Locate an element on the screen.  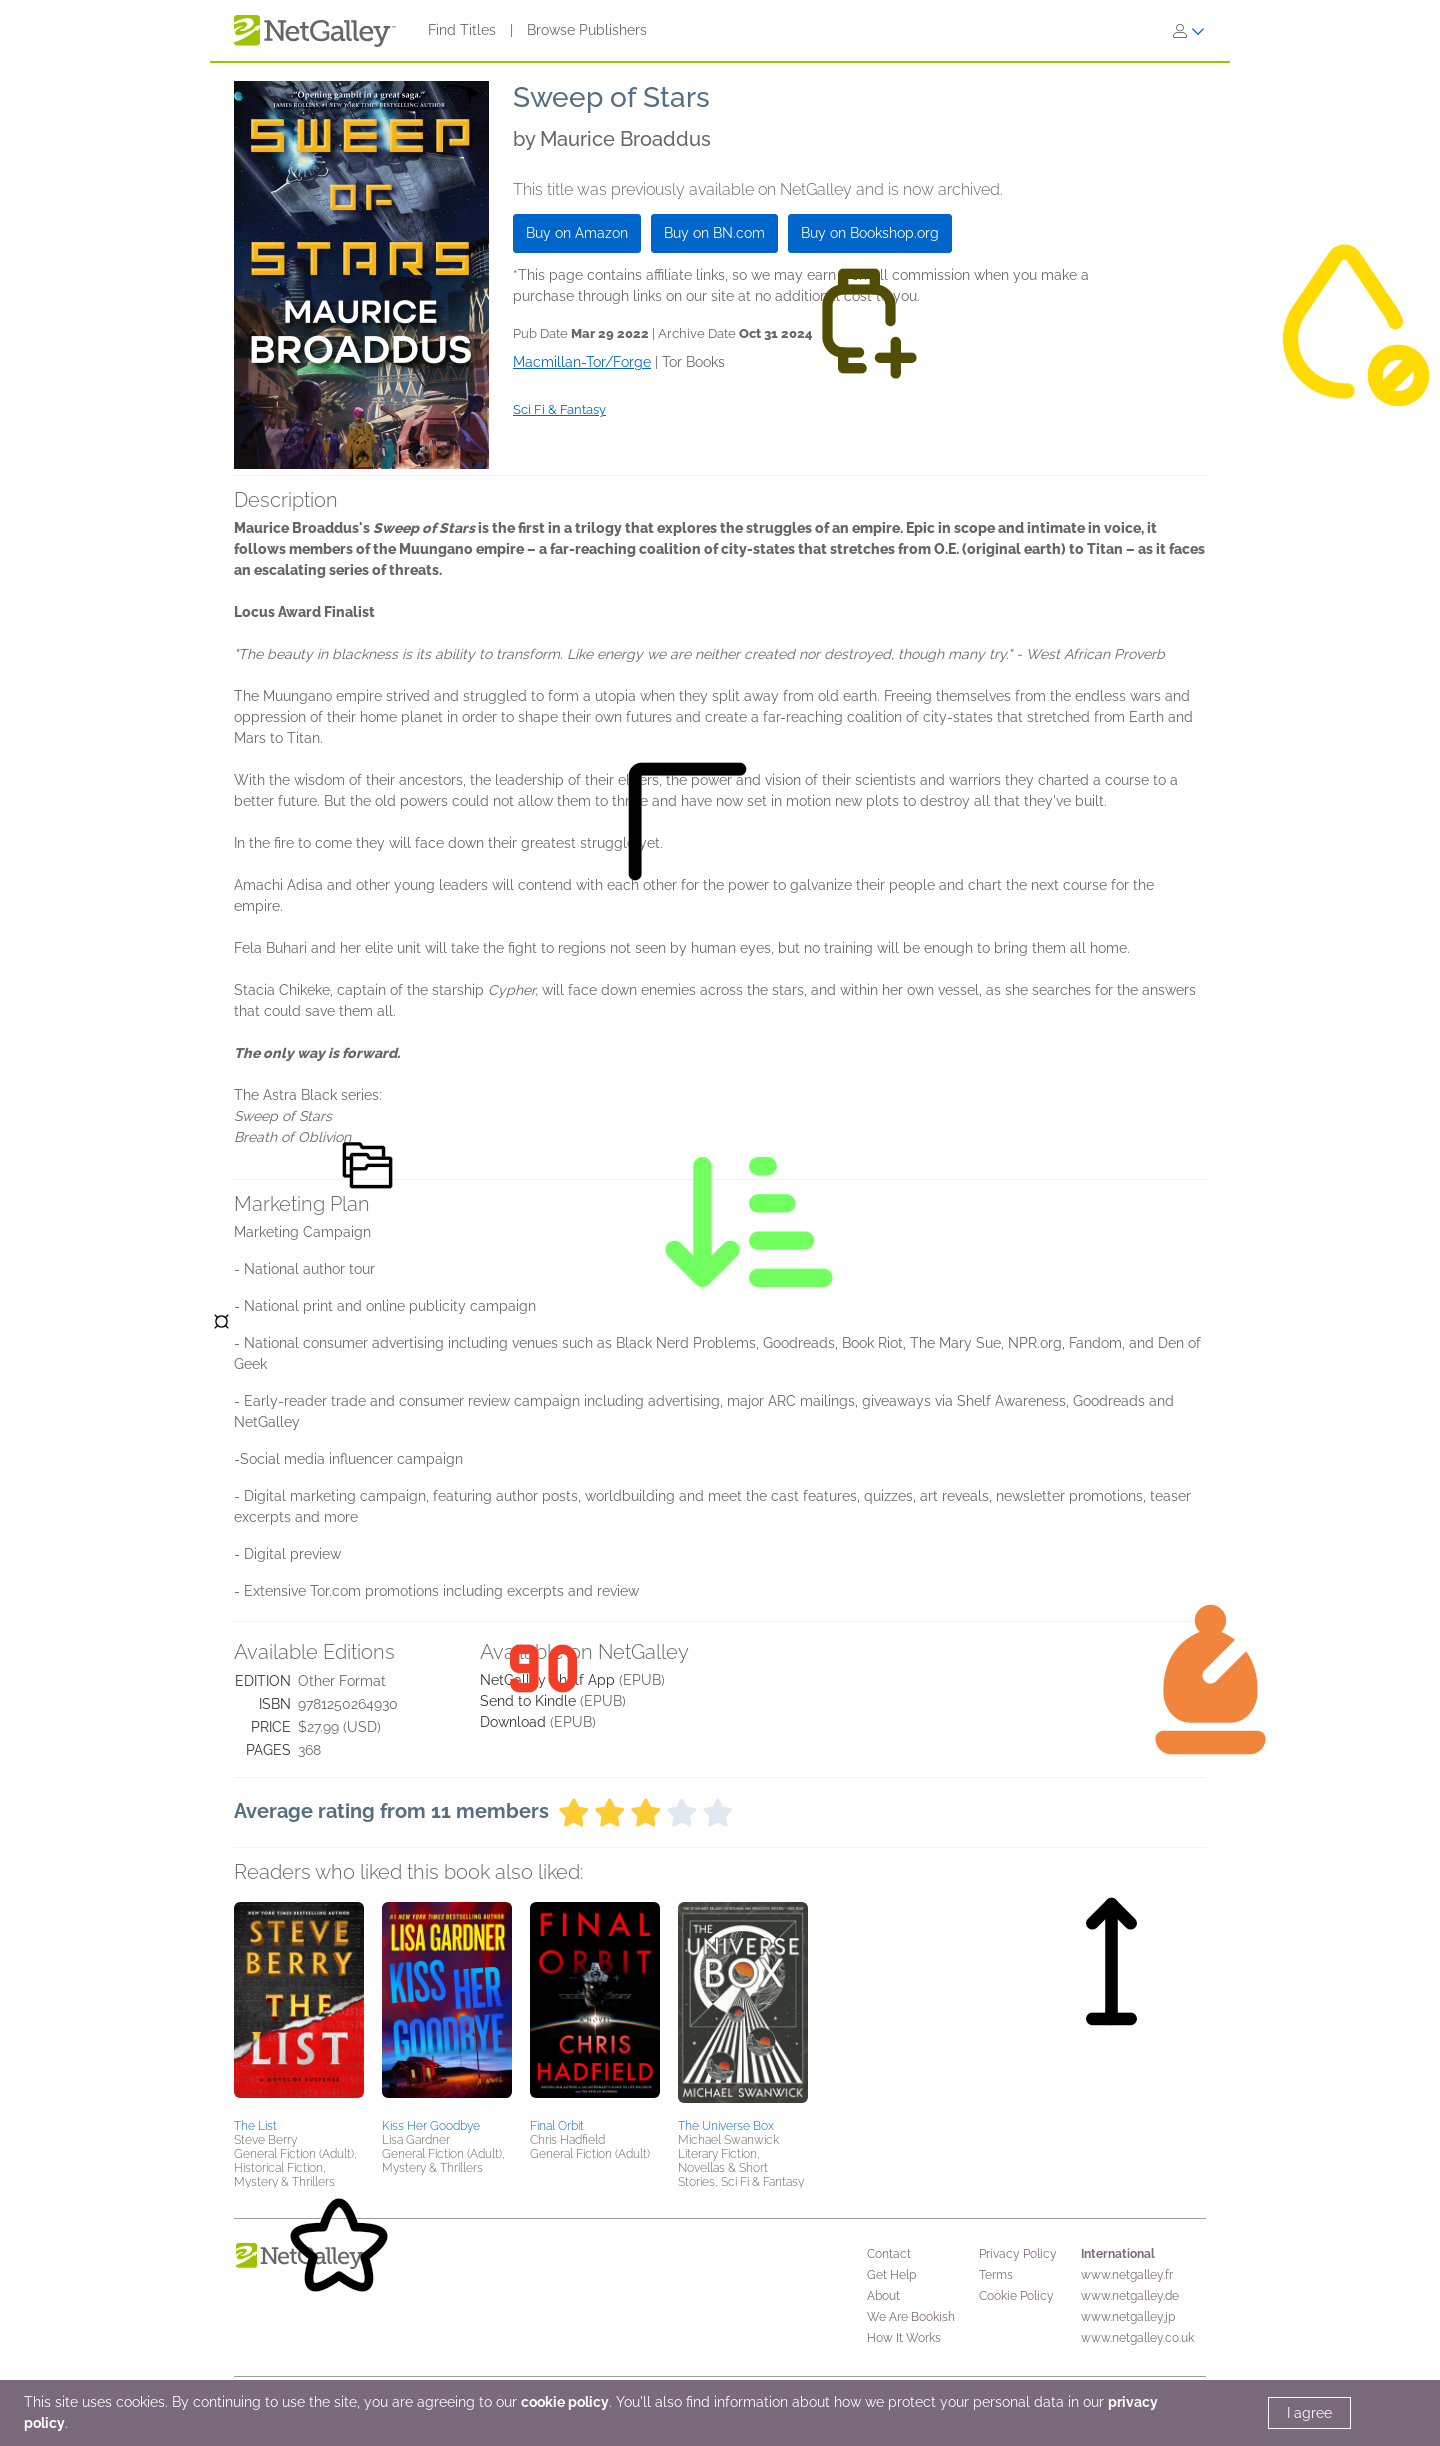
disable water or liquid-related feature is located at coordinates (1344, 321).